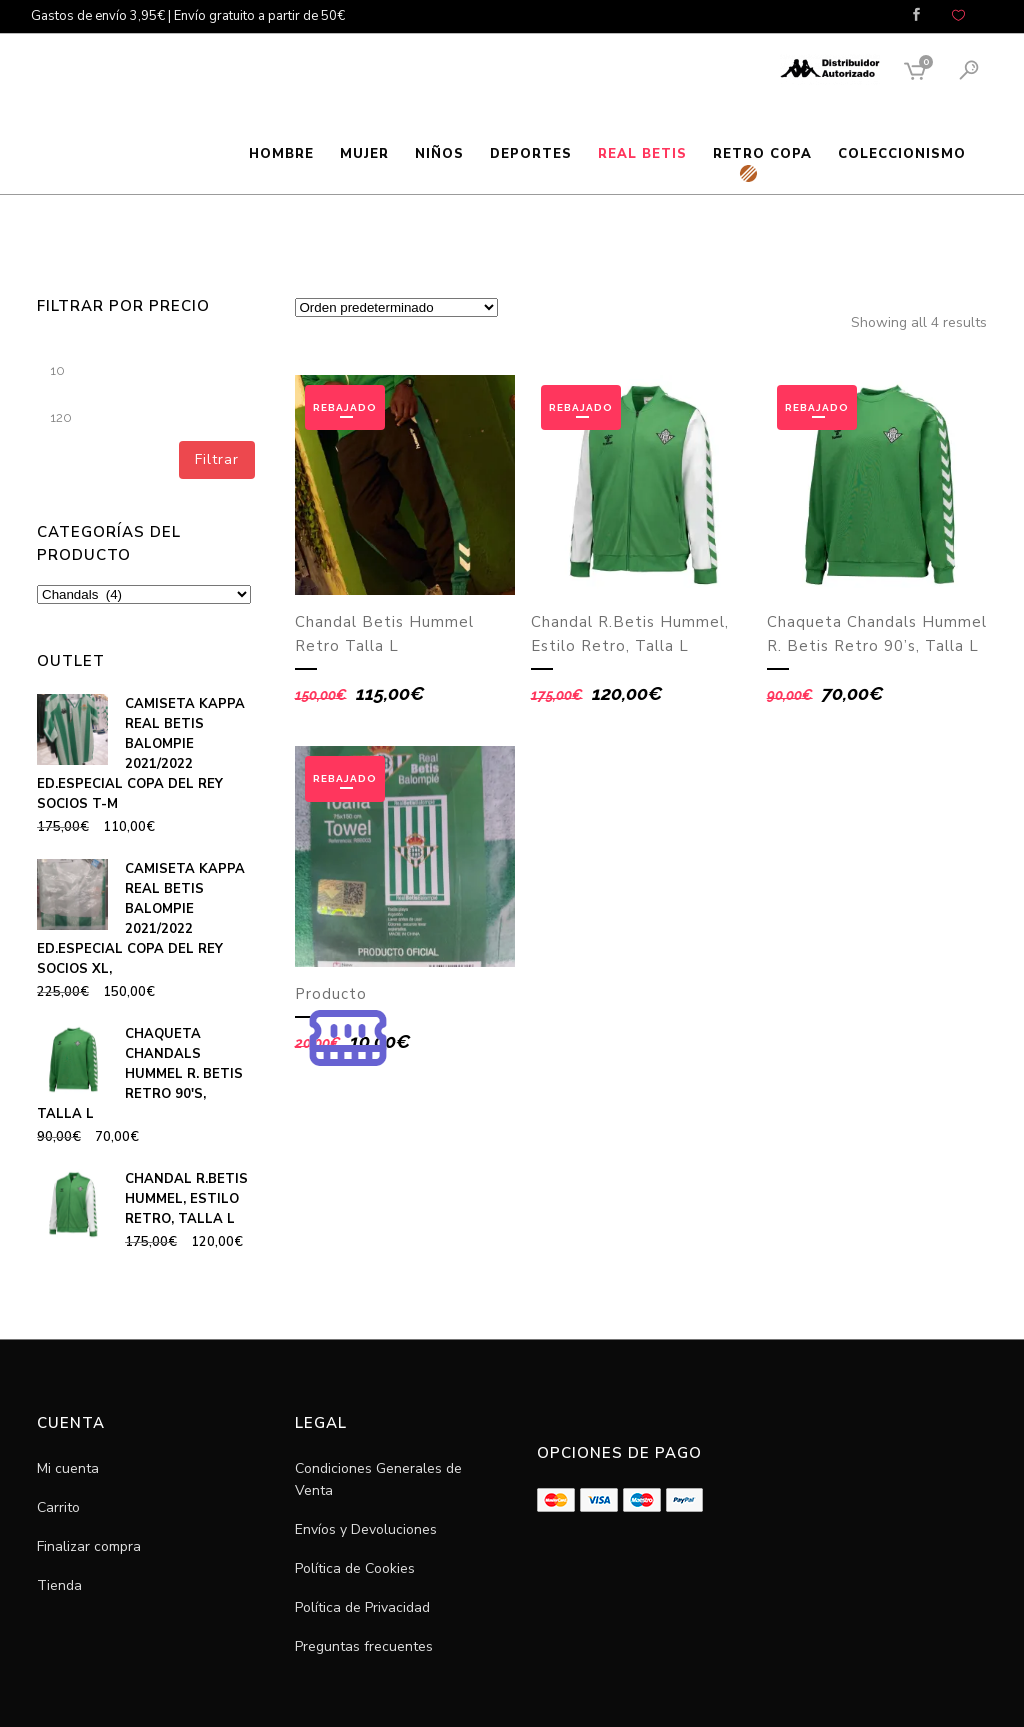 Image resolution: width=1024 pixels, height=1727 pixels. Describe the element at coordinates (348, 1038) in the screenshot. I see `access storage or memory settings` at that location.